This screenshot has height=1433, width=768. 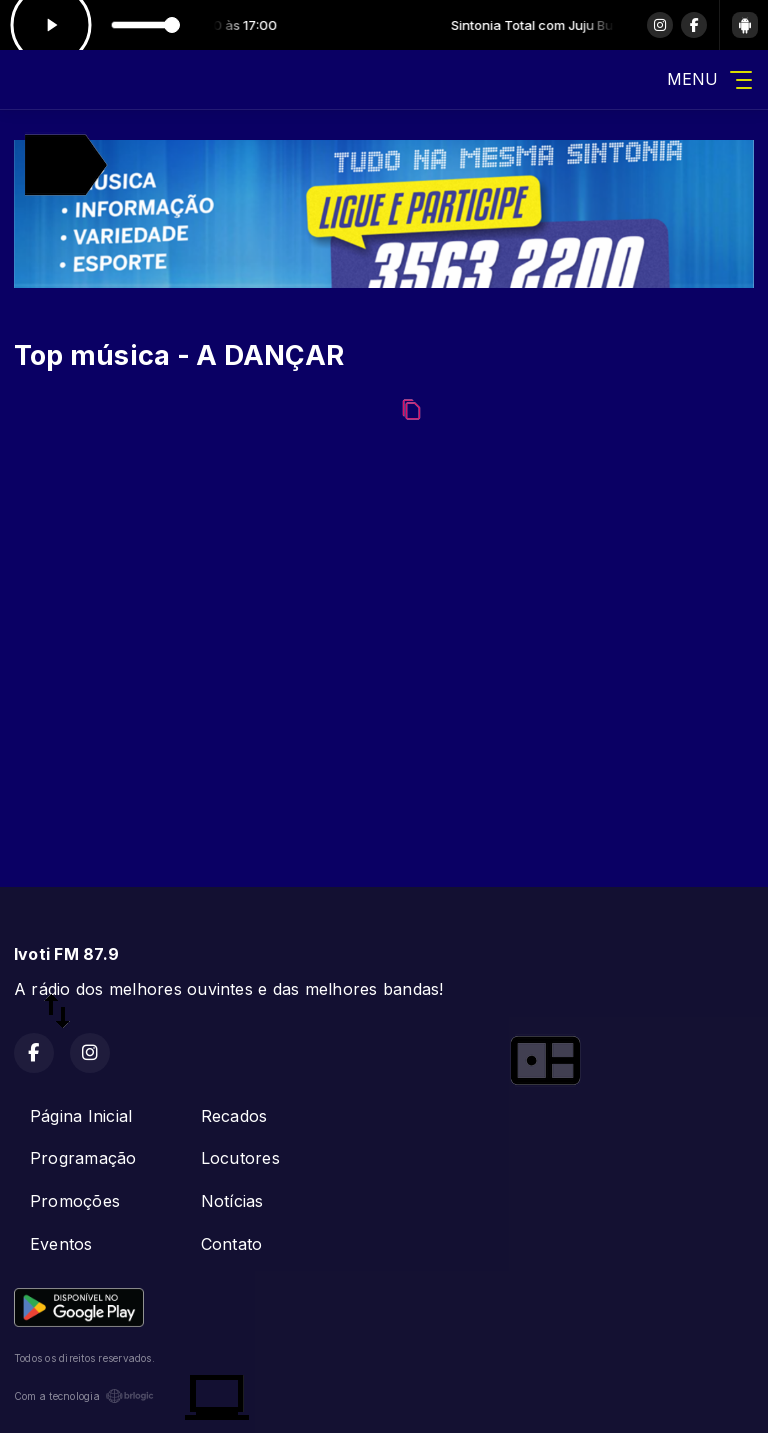 I want to click on open windows laptop settings, so click(x=217, y=1399).